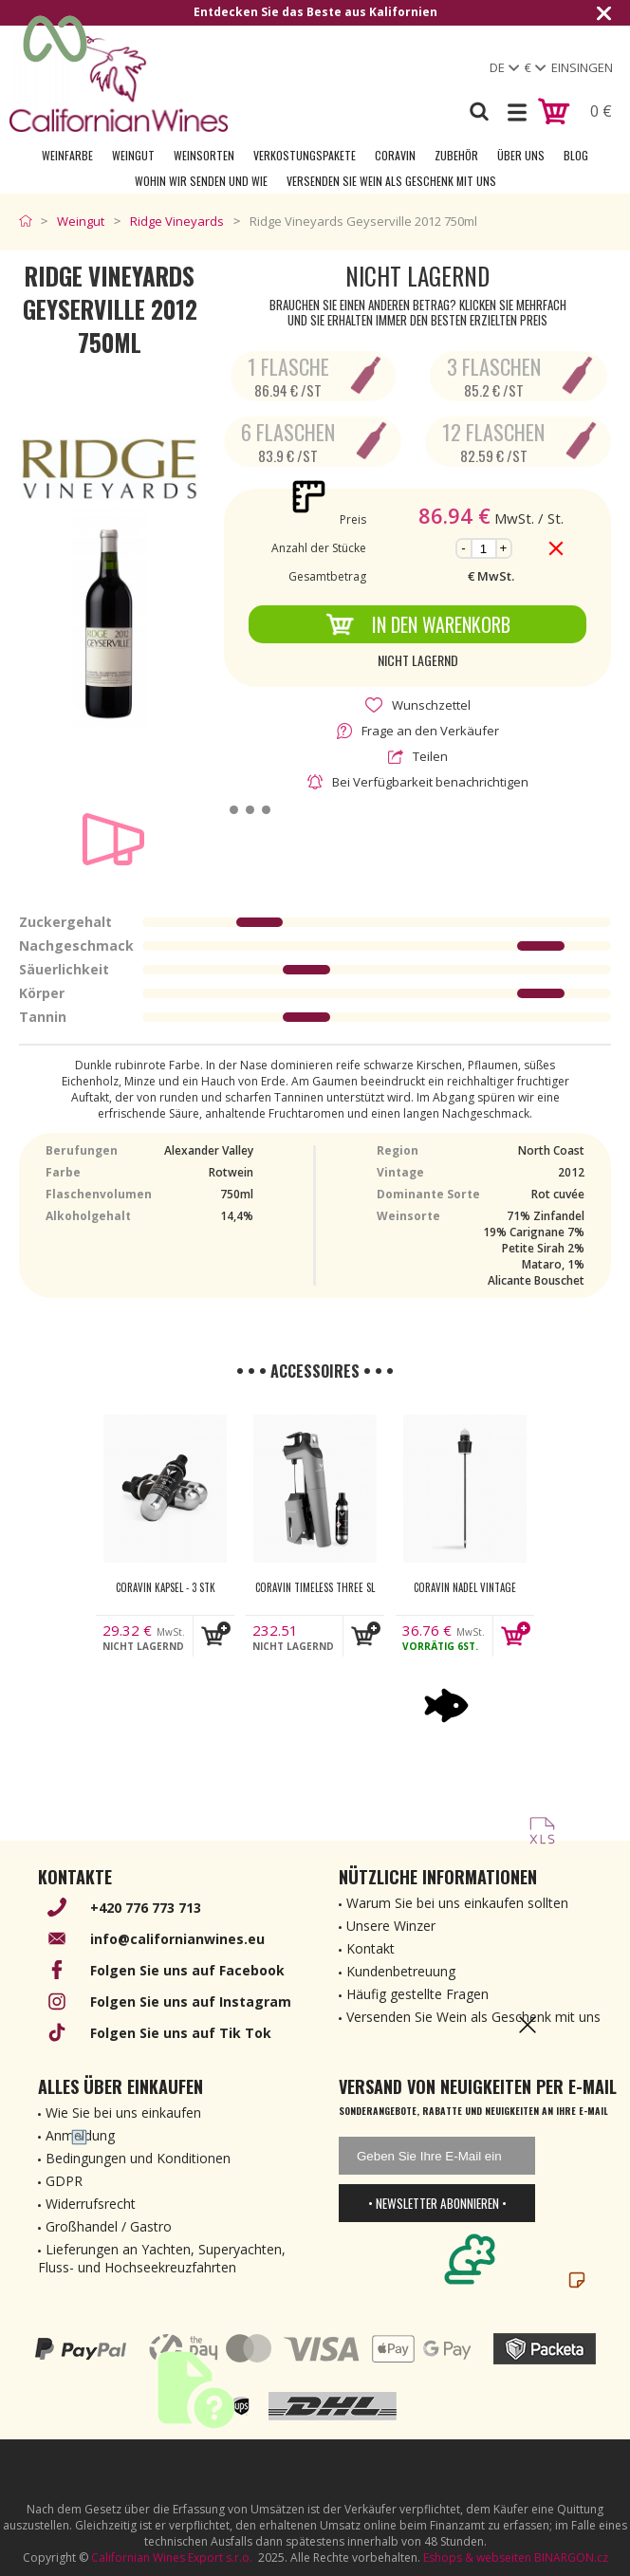  What do you see at coordinates (577, 2280) in the screenshot?
I see `create a new note` at bounding box center [577, 2280].